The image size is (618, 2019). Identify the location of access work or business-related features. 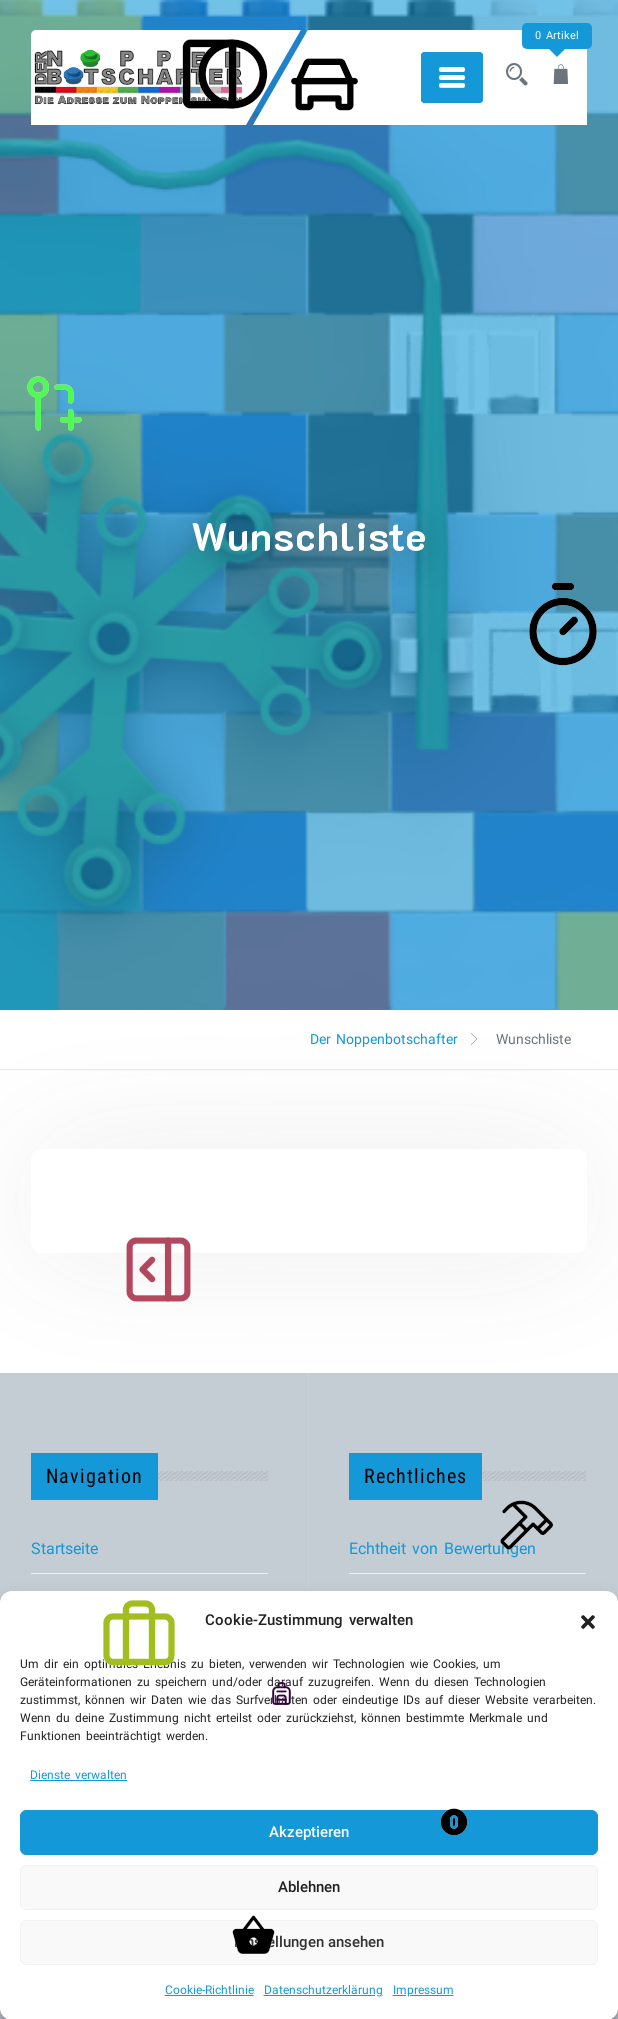
(139, 1636).